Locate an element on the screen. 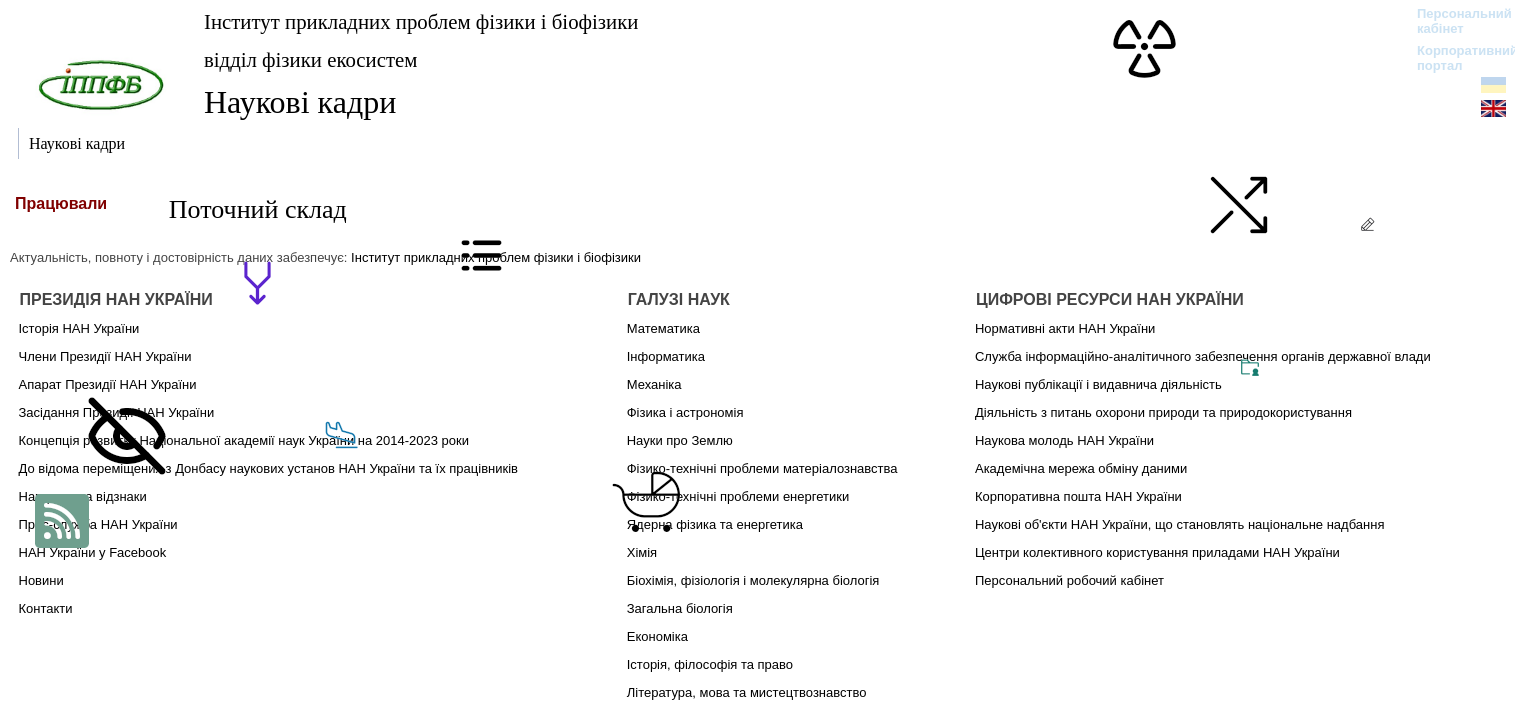 The width and height of the screenshot is (1515, 723). indicates flight arrival or landing status is located at coordinates (340, 435).